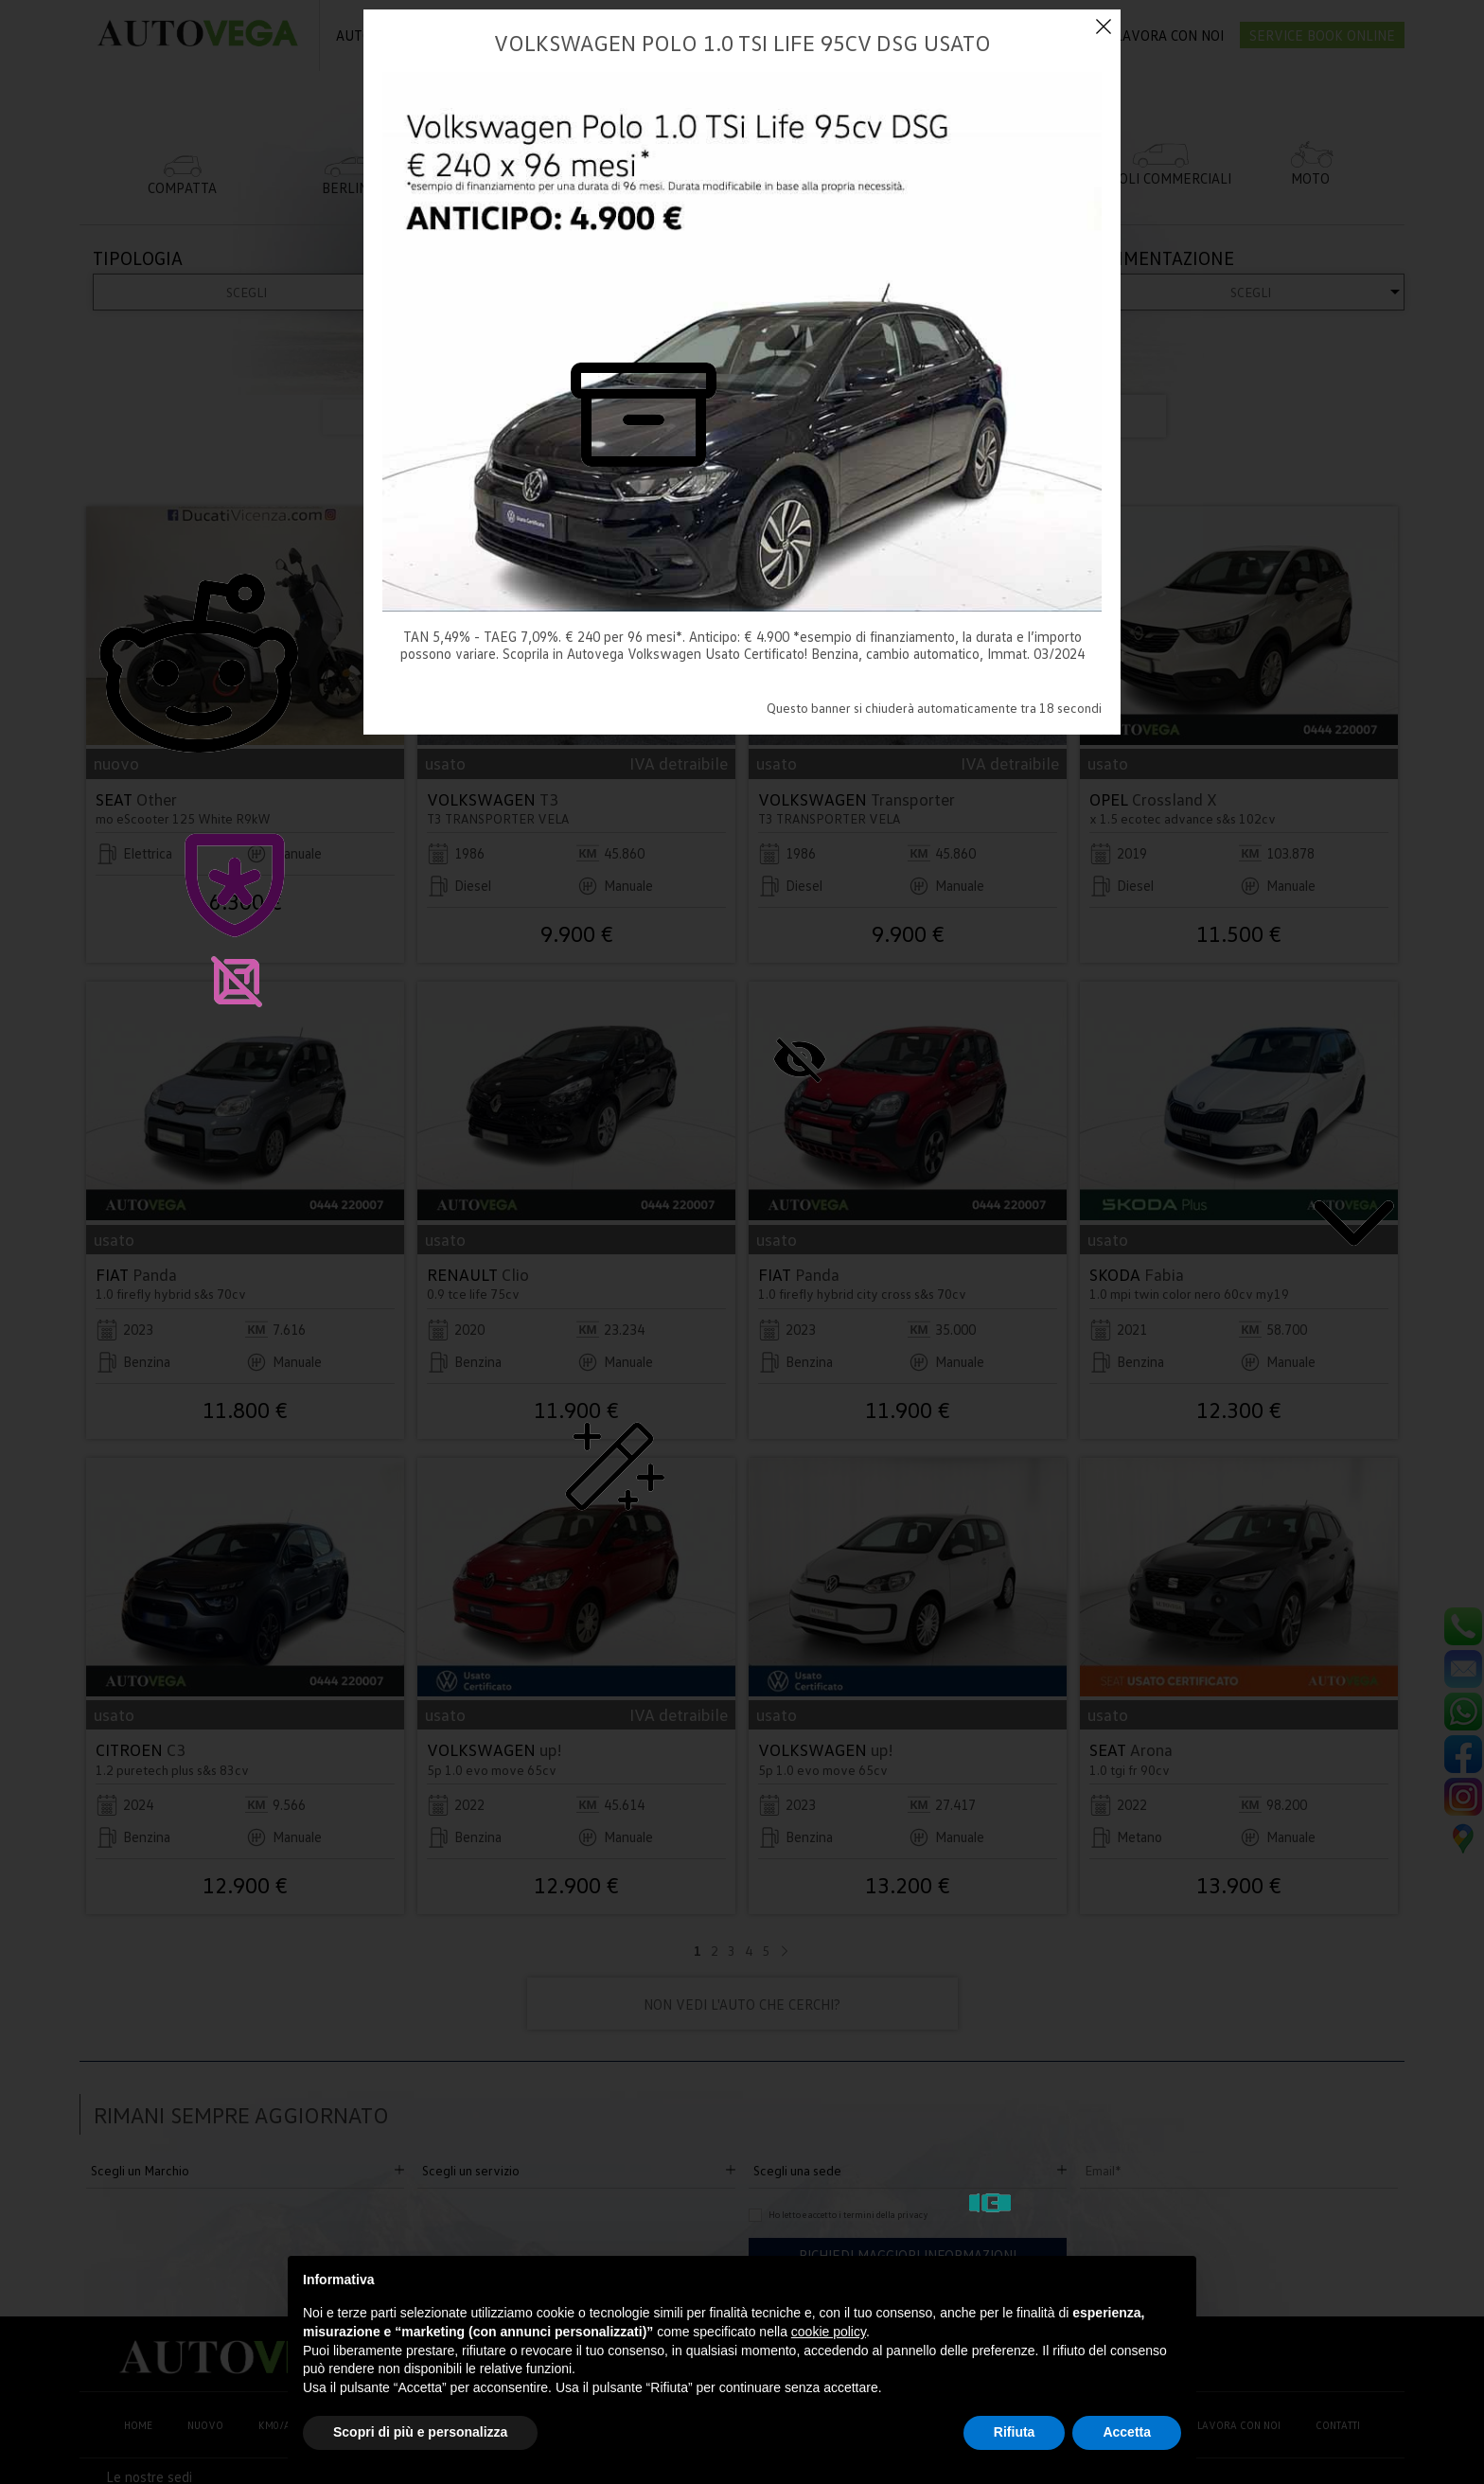 The image size is (1484, 2484). I want to click on archive selected items, so click(644, 415).